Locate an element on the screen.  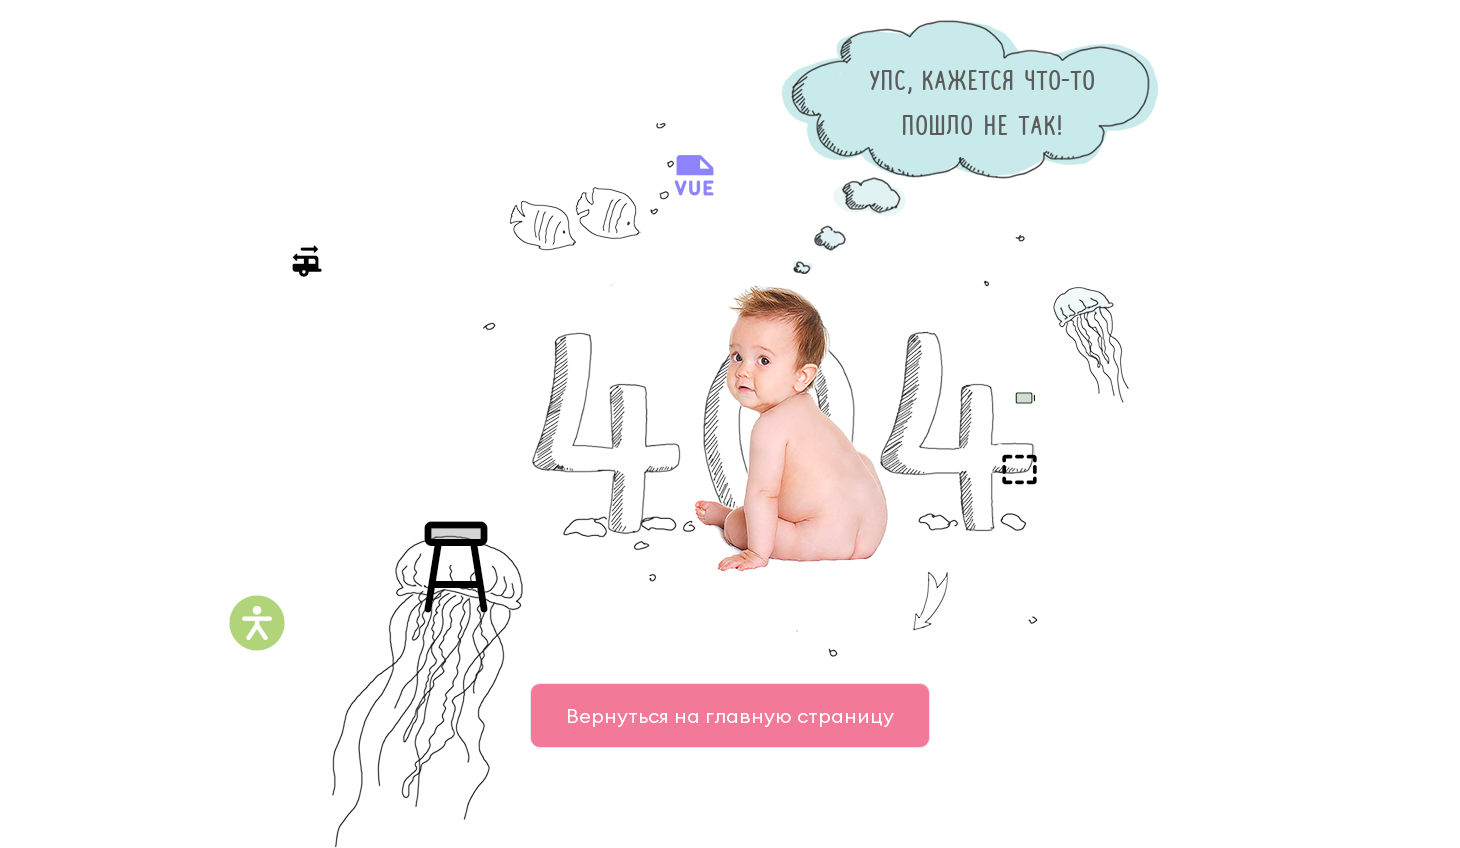
indicates RV hookup availability at a location is located at coordinates (305, 260).